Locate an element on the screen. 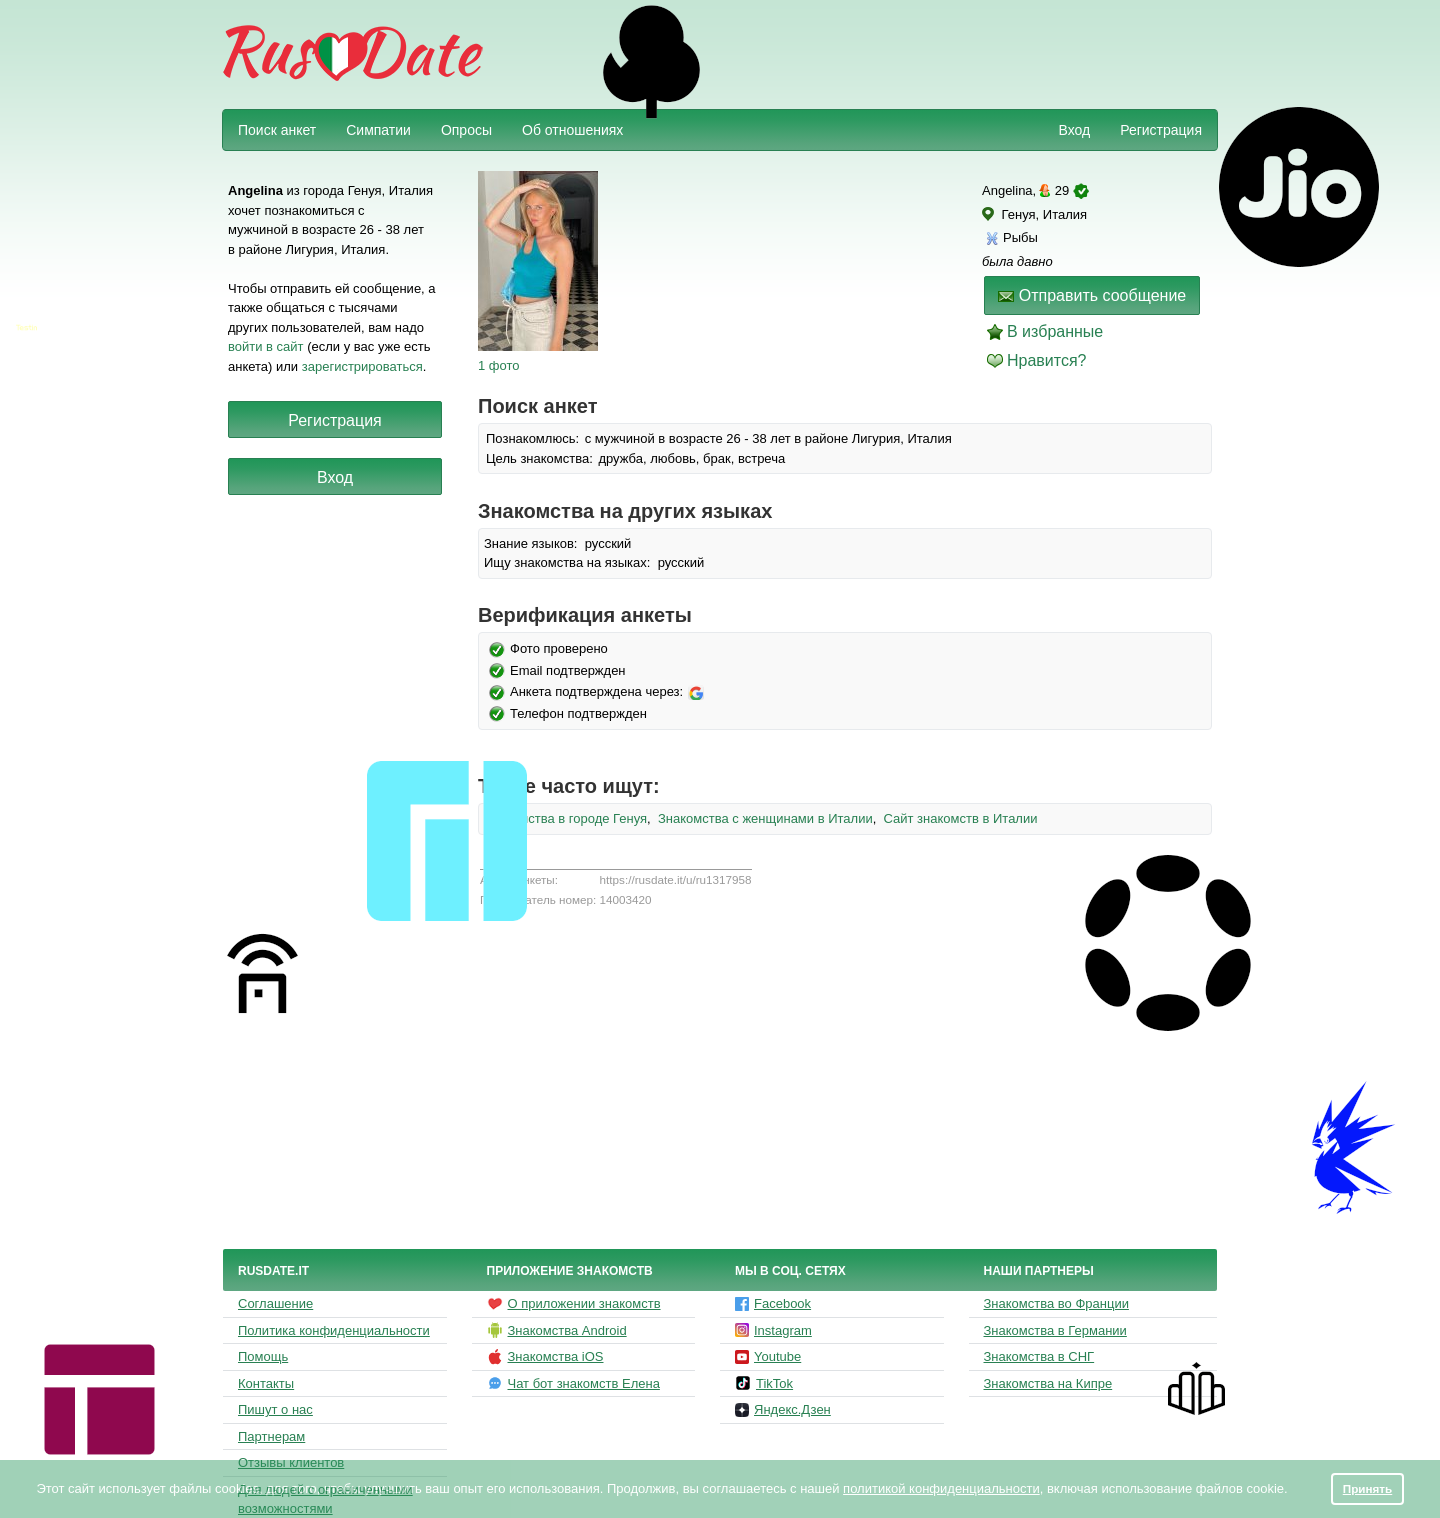 This screenshot has height=1518, width=1440. switch to header and sidebar layout view is located at coordinates (99, 1399).